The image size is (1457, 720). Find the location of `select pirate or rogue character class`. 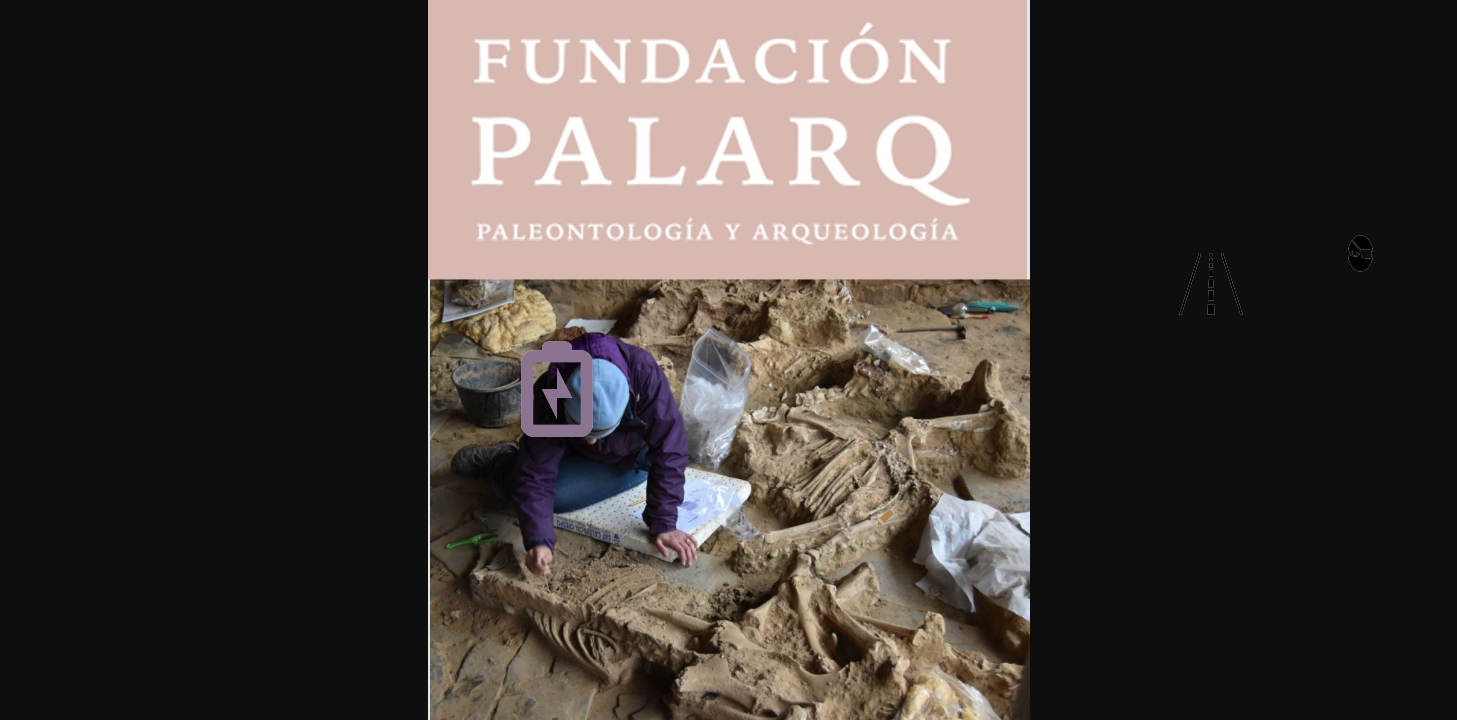

select pirate or rogue character class is located at coordinates (1360, 253).